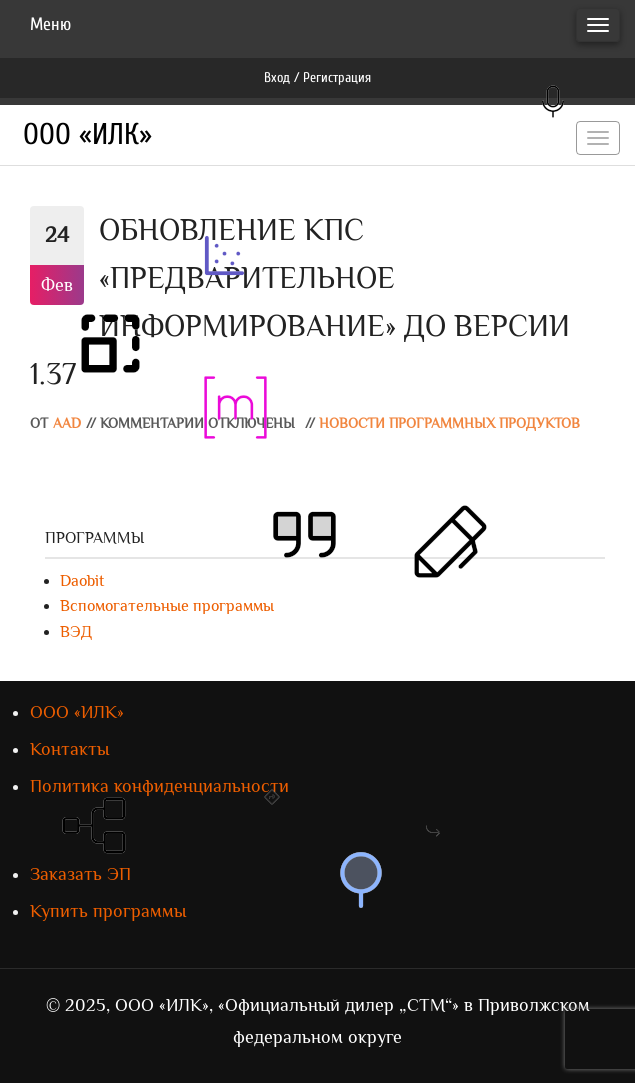 This screenshot has height=1083, width=635. Describe the element at coordinates (97, 825) in the screenshot. I see `view hierarchical data or folder structure` at that location.